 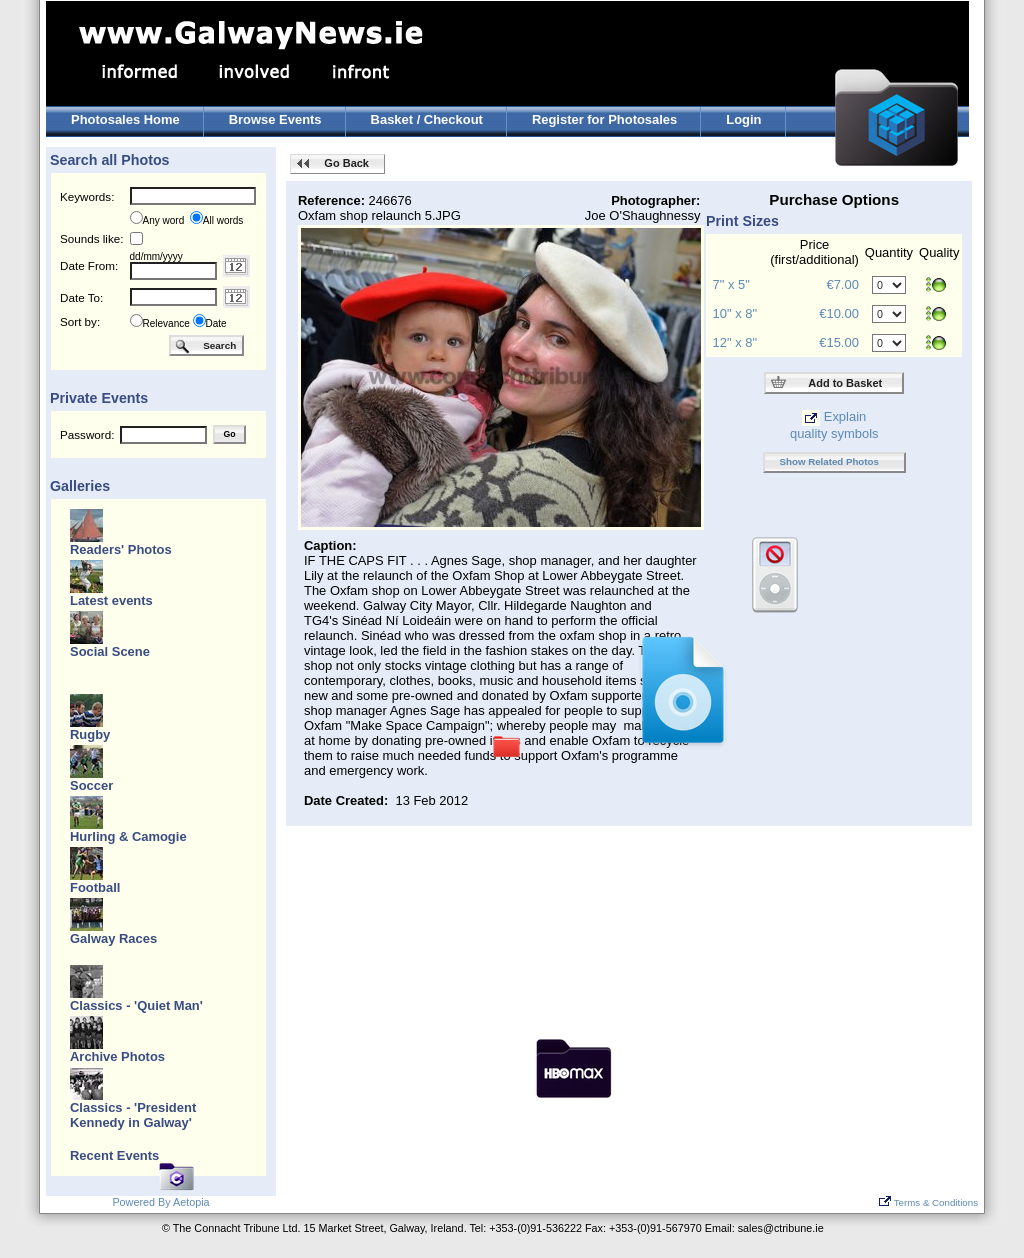 What do you see at coordinates (683, 692) in the screenshot?
I see `an ovf virtual machine configuration file` at bounding box center [683, 692].